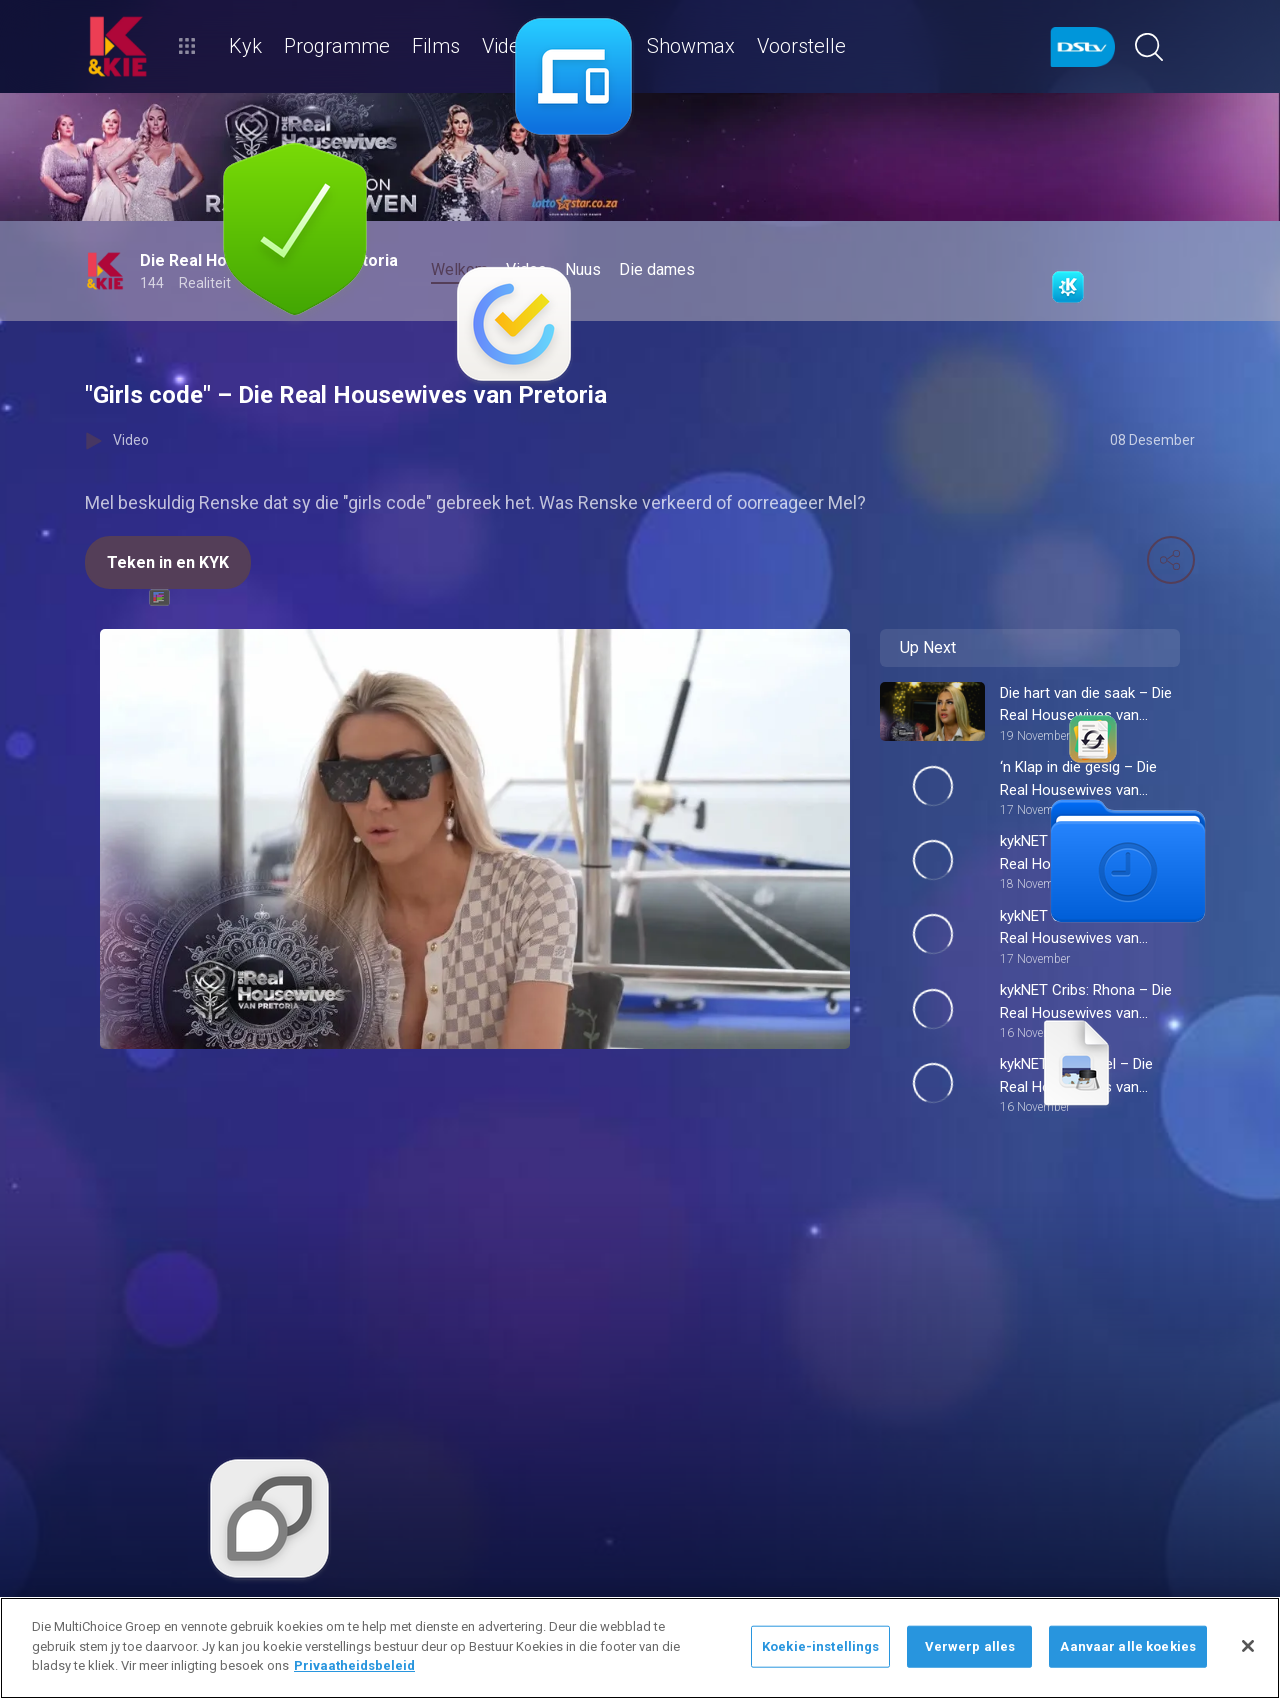 Image resolution: width=1280 pixels, height=1699 pixels. Describe the element at coordinates (1128, 861) in the screenshot. I see `access temporary files folder` at that location.